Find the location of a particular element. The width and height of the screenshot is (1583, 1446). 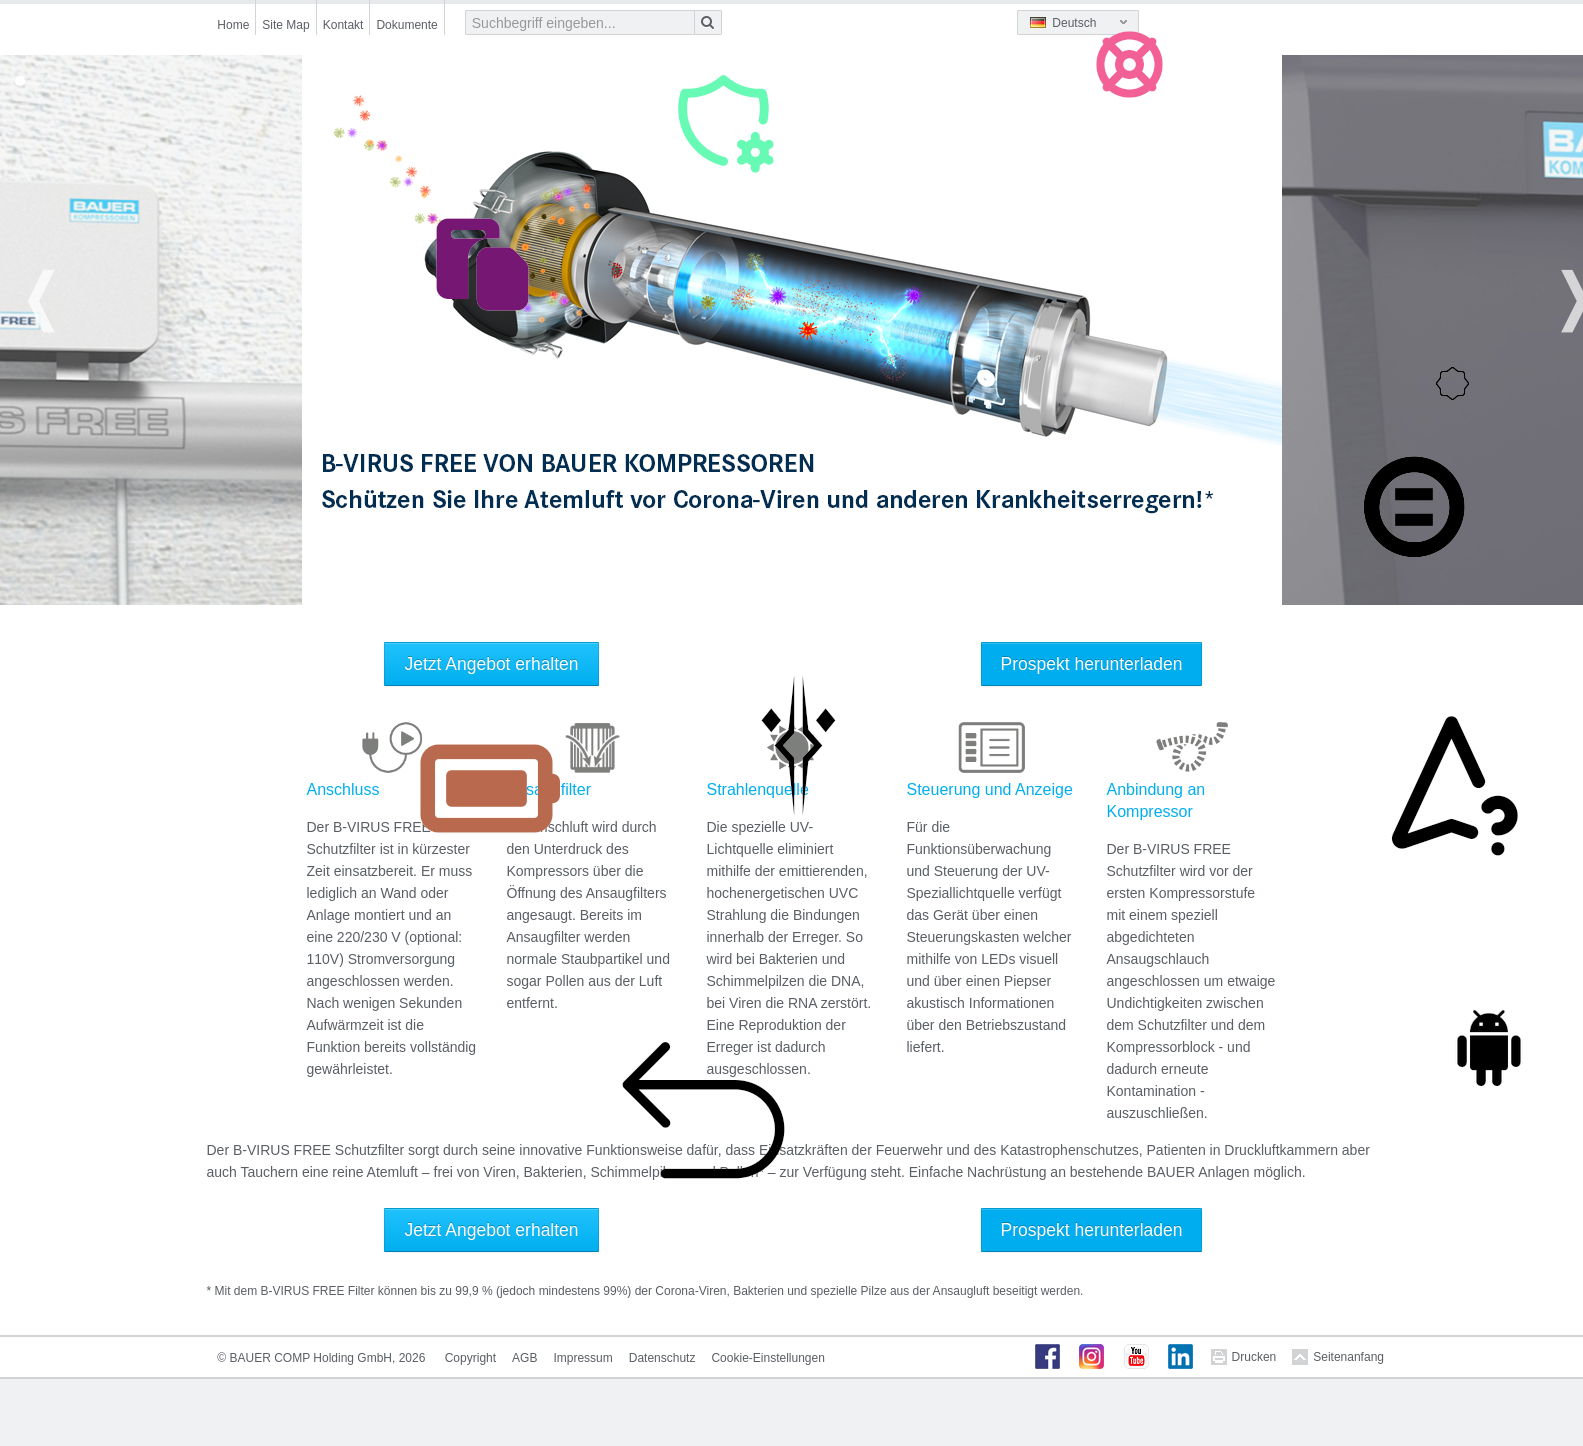

fulcrum app logo is located at coordinates (798, 745).